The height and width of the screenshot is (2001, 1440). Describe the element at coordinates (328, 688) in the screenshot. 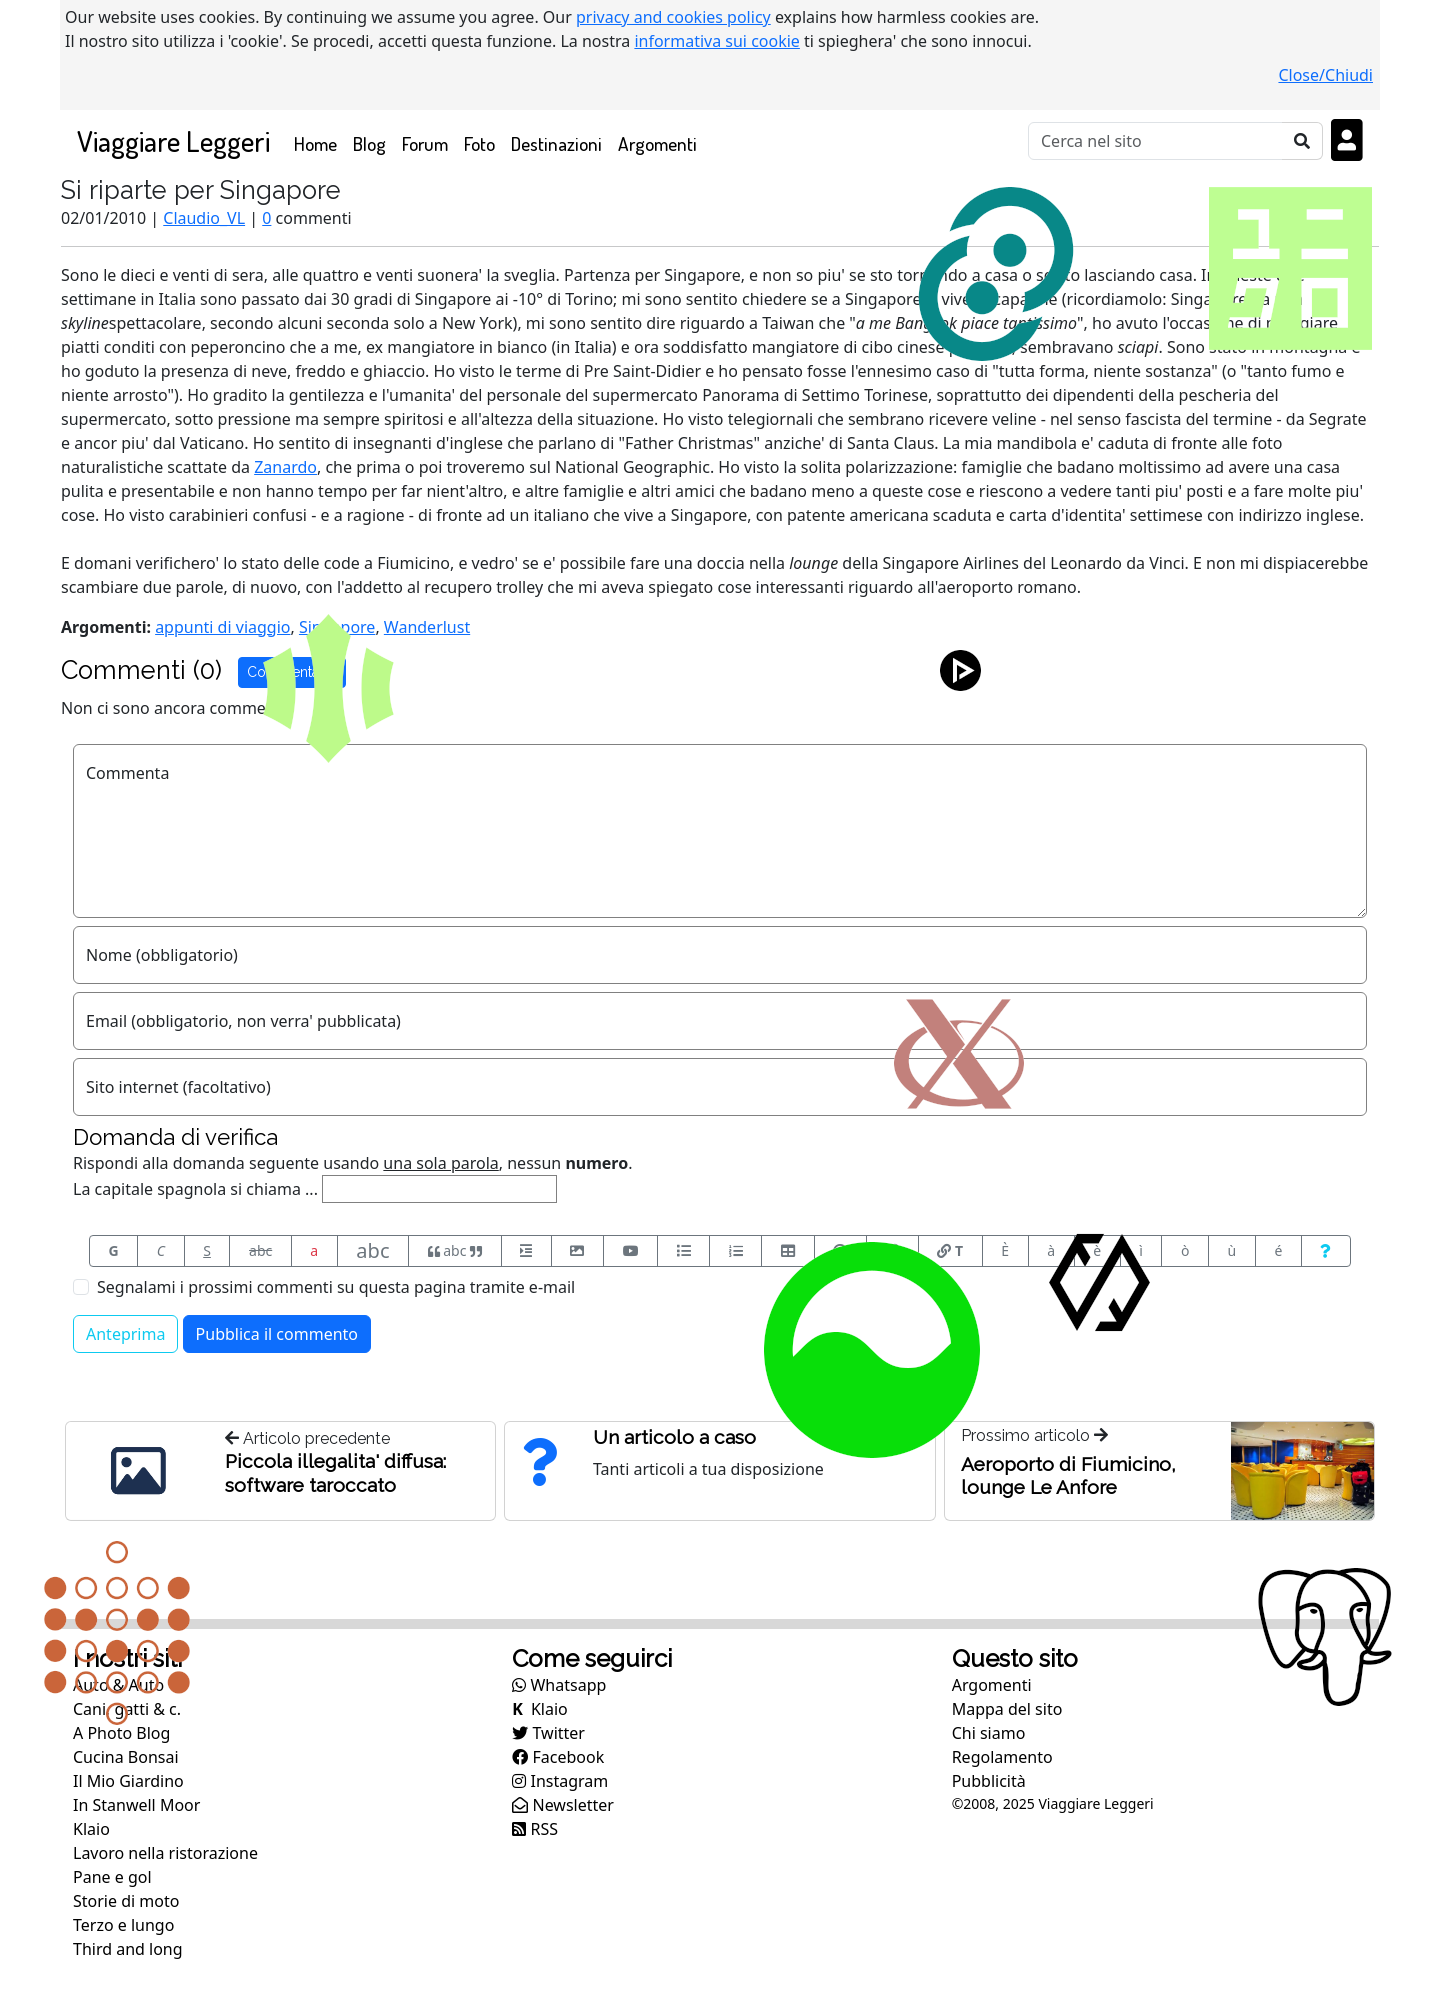

I see `magic platform logo` at that location.